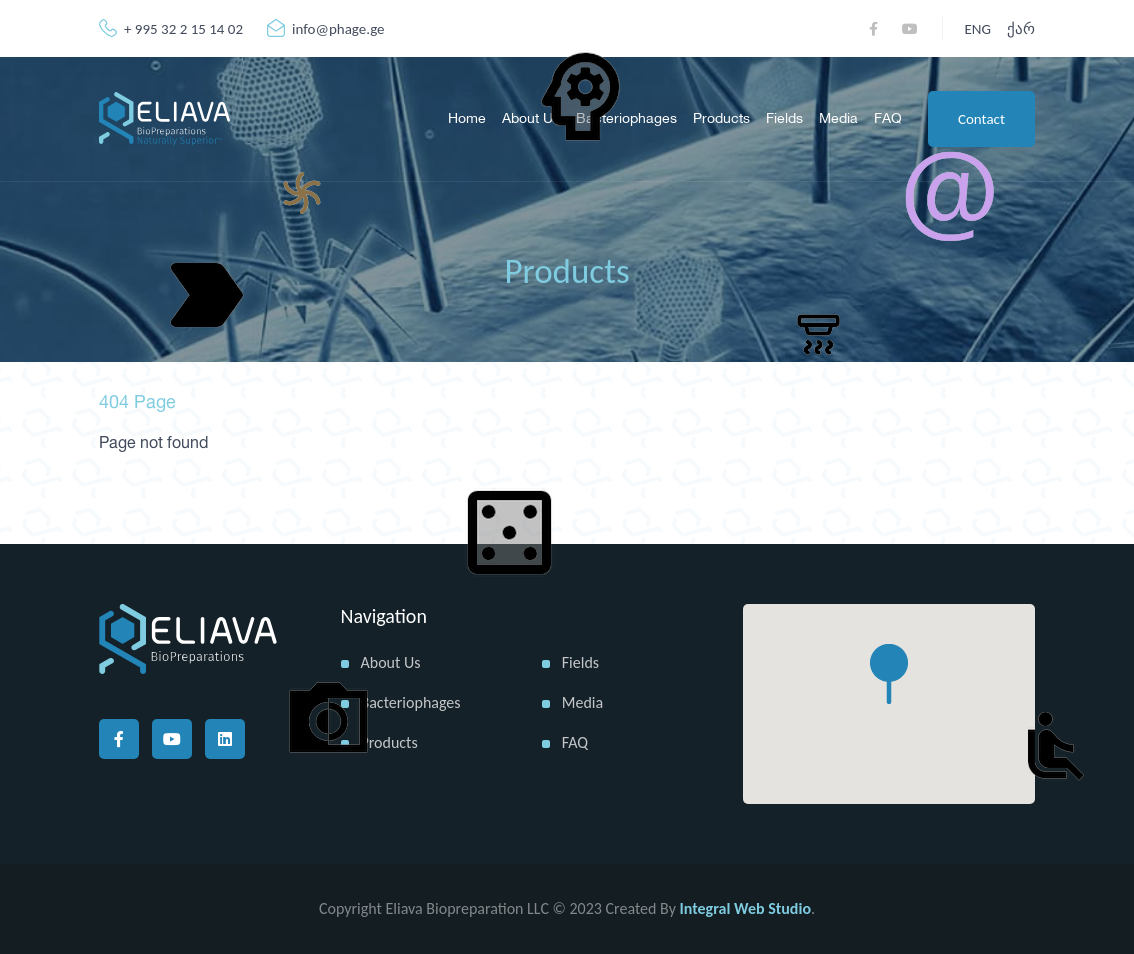 Image resolution: width=1134 pixels, height=954 pixels. Describe the element at coordinates (302, 193) in the screenshot. I see `access space or astronomy-themed content` at that location.